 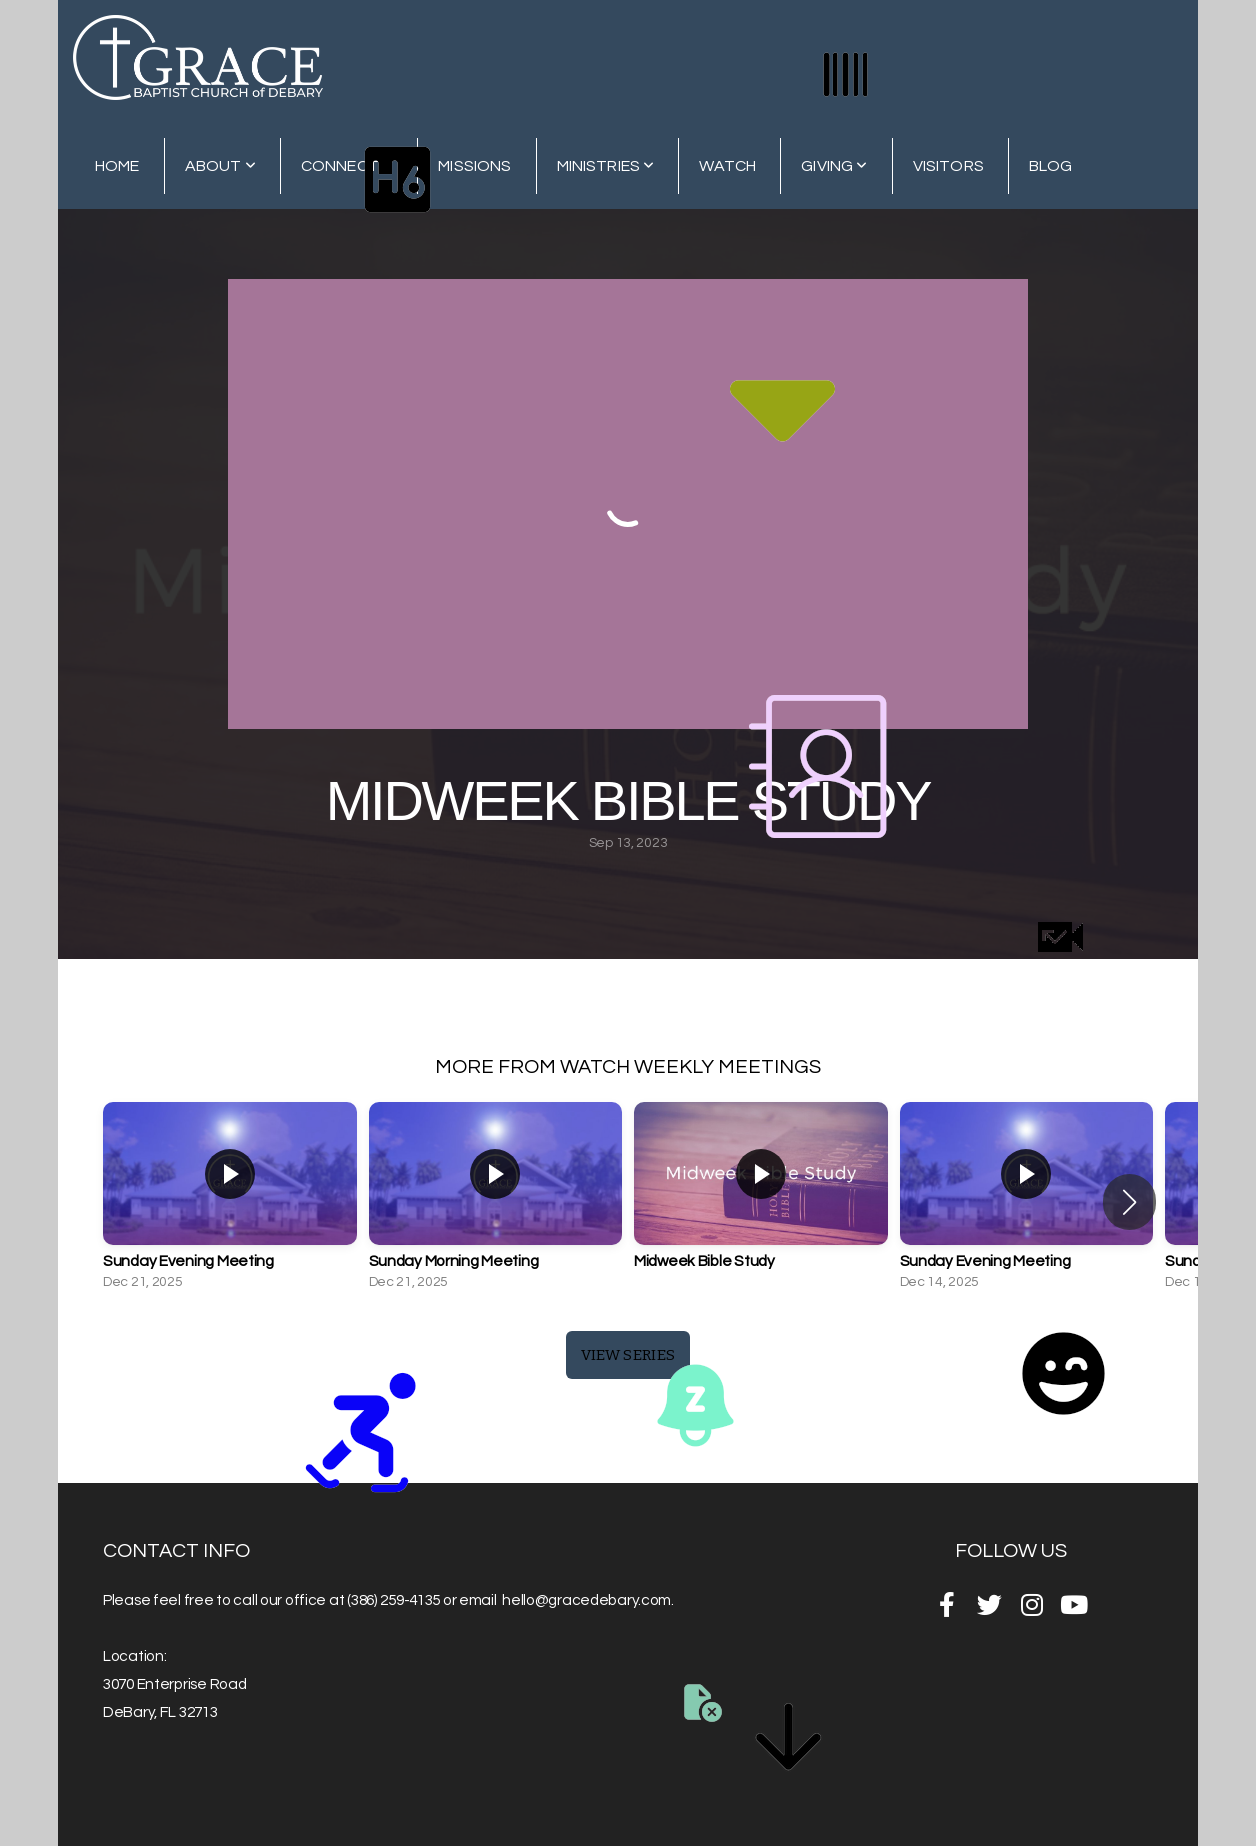 I want to click on snooze notifications, so click(x=695, y=1405).